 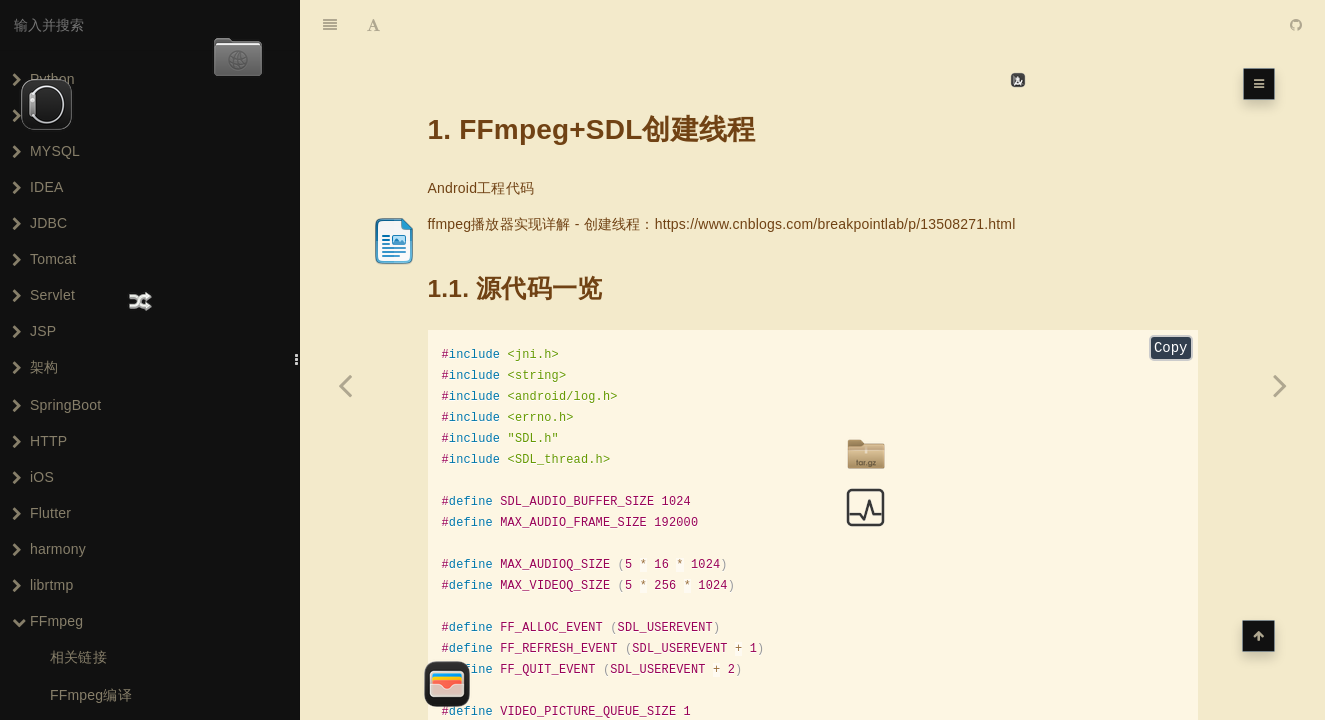 I want to click on folder containing html or web files, so click(x=238, y=57).